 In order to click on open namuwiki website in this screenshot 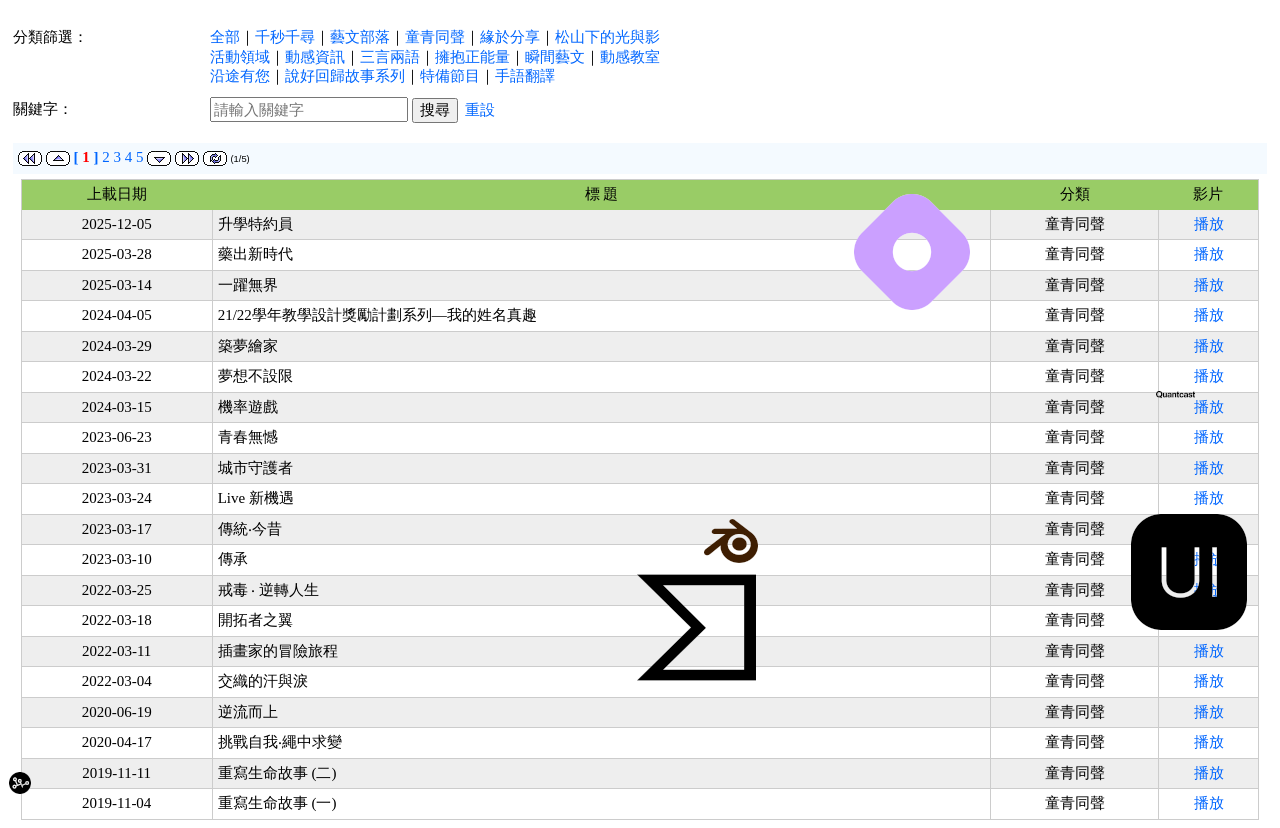, I will do `click(20, 783)`.